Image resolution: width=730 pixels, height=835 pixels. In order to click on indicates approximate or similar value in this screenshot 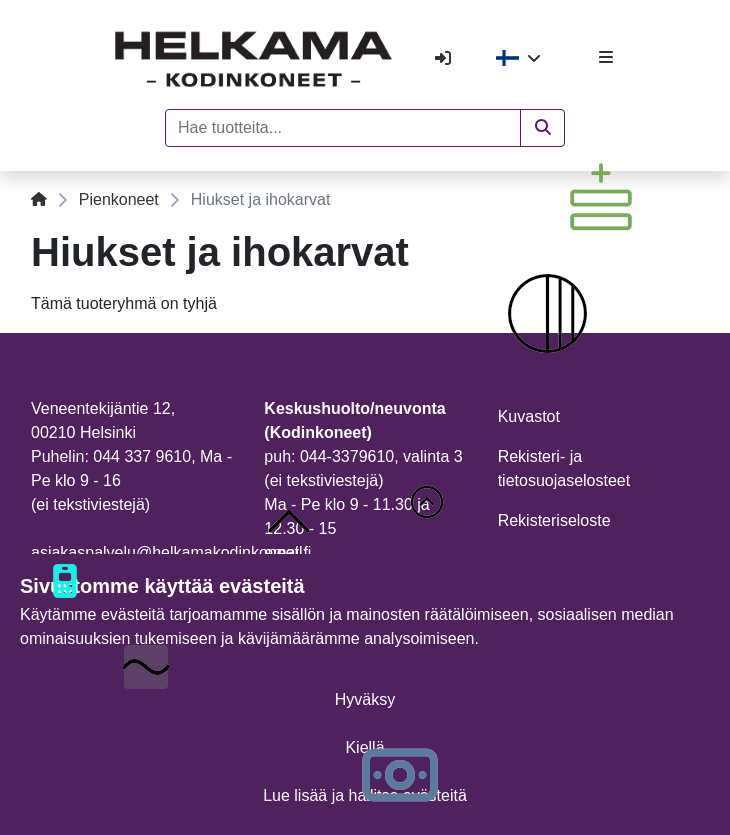, I will do `click(146, 667)`.